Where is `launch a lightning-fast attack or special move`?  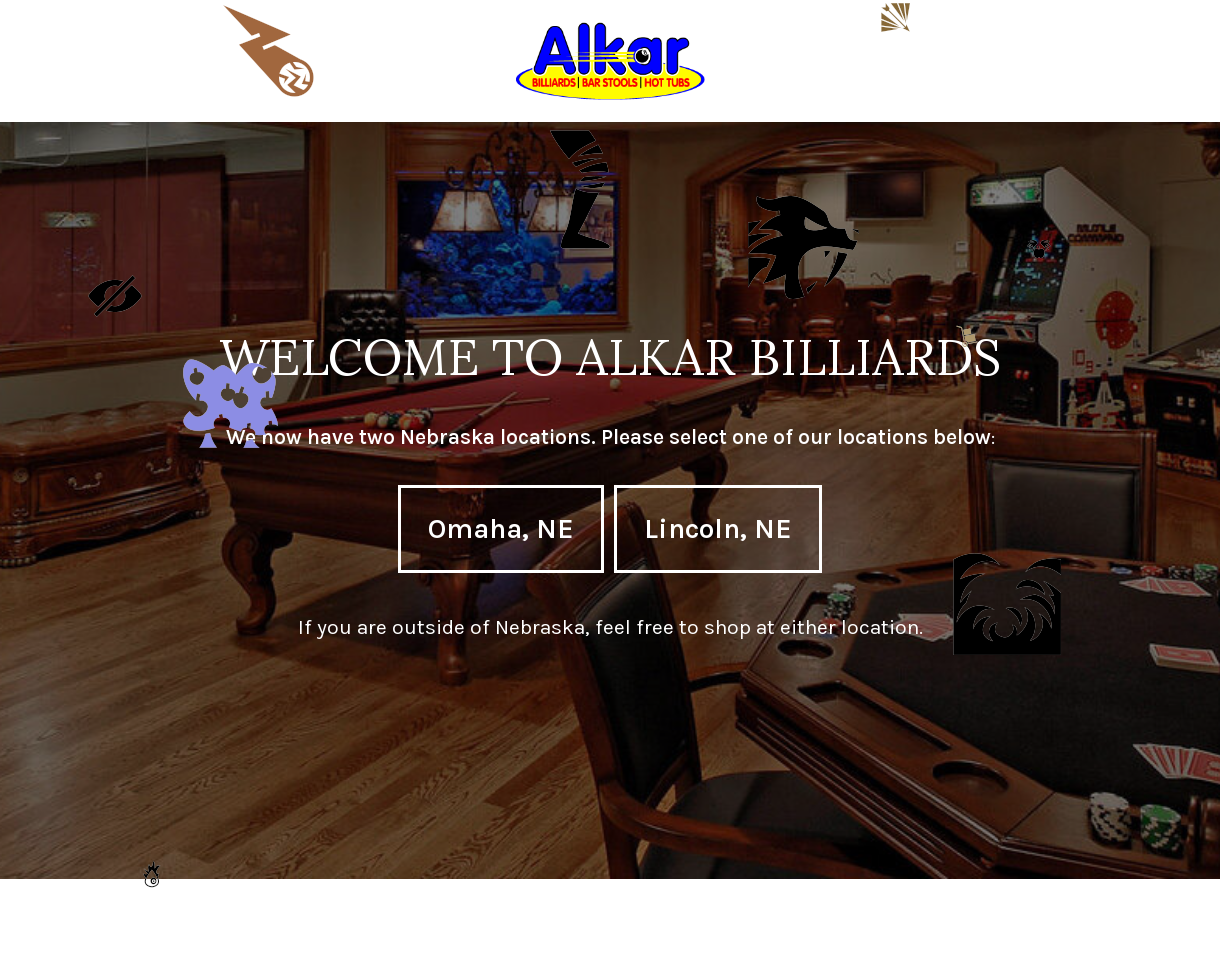
launch a lightning-fast attack or special move is located at coordinates (268, 51).